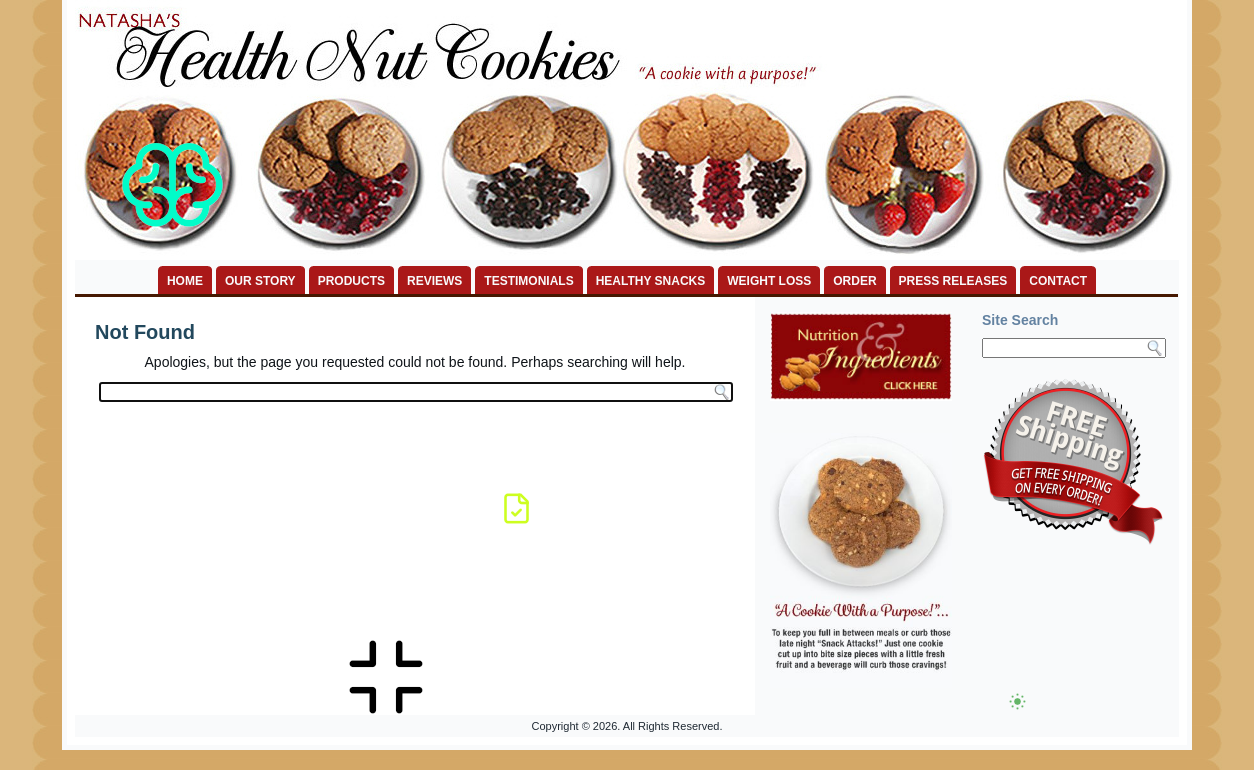 This screenshot has width=1254, height=770. I want to click on exit fullscreen mode, so click(386, 677).